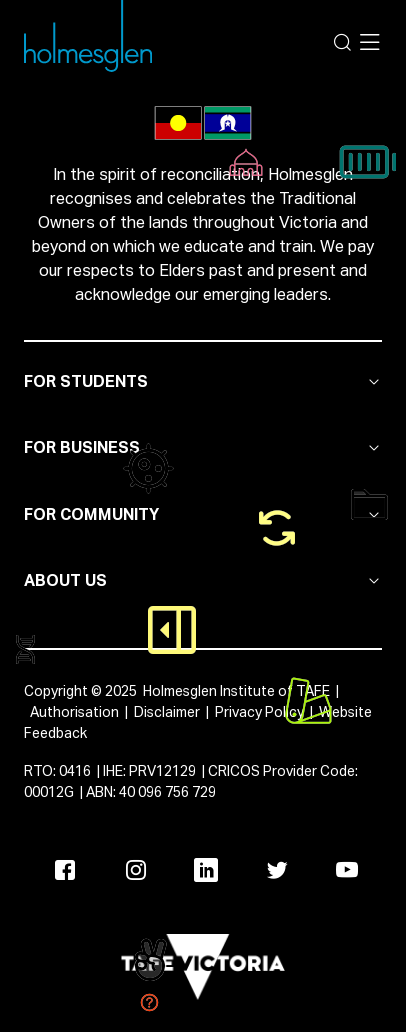 The image size is (406, 1032). Describe the element at coordinates (369, 504) in the screenshot. I see `open folder to view files` at that location.